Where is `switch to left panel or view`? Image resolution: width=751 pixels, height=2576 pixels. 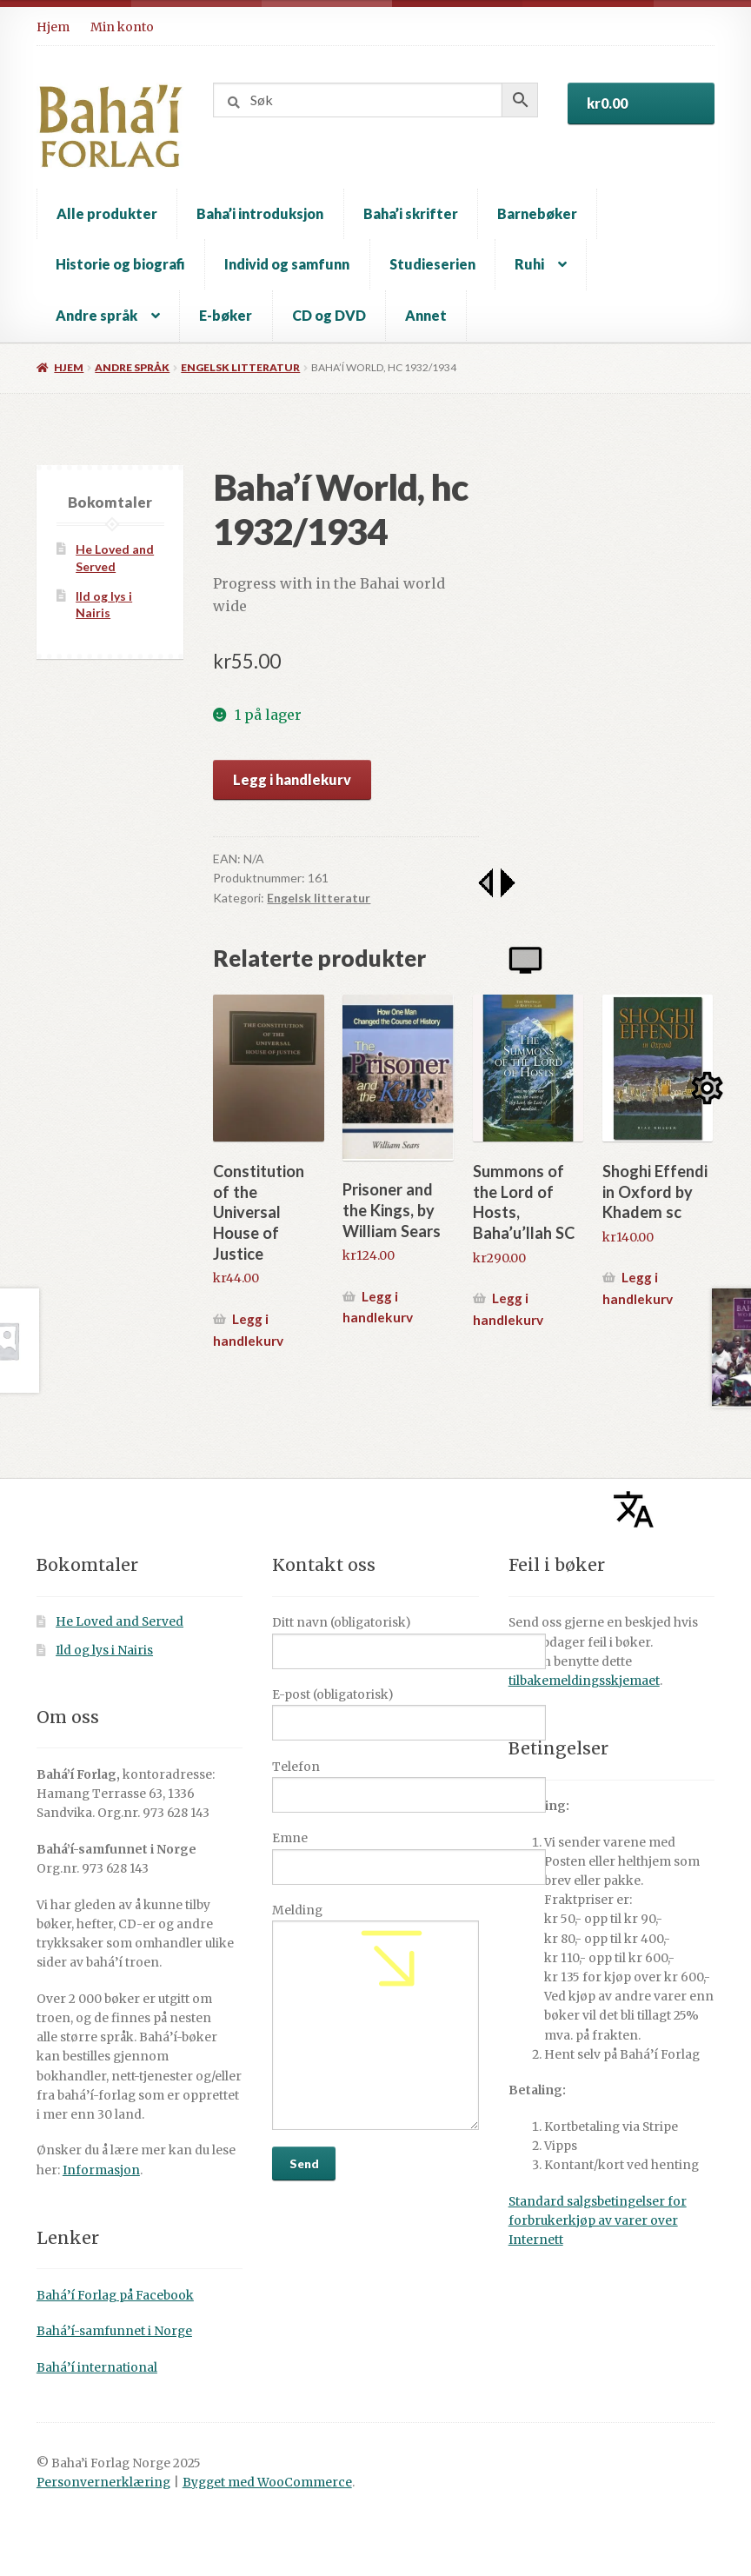 switch to left panel or view is located at coordinates (496, 882).